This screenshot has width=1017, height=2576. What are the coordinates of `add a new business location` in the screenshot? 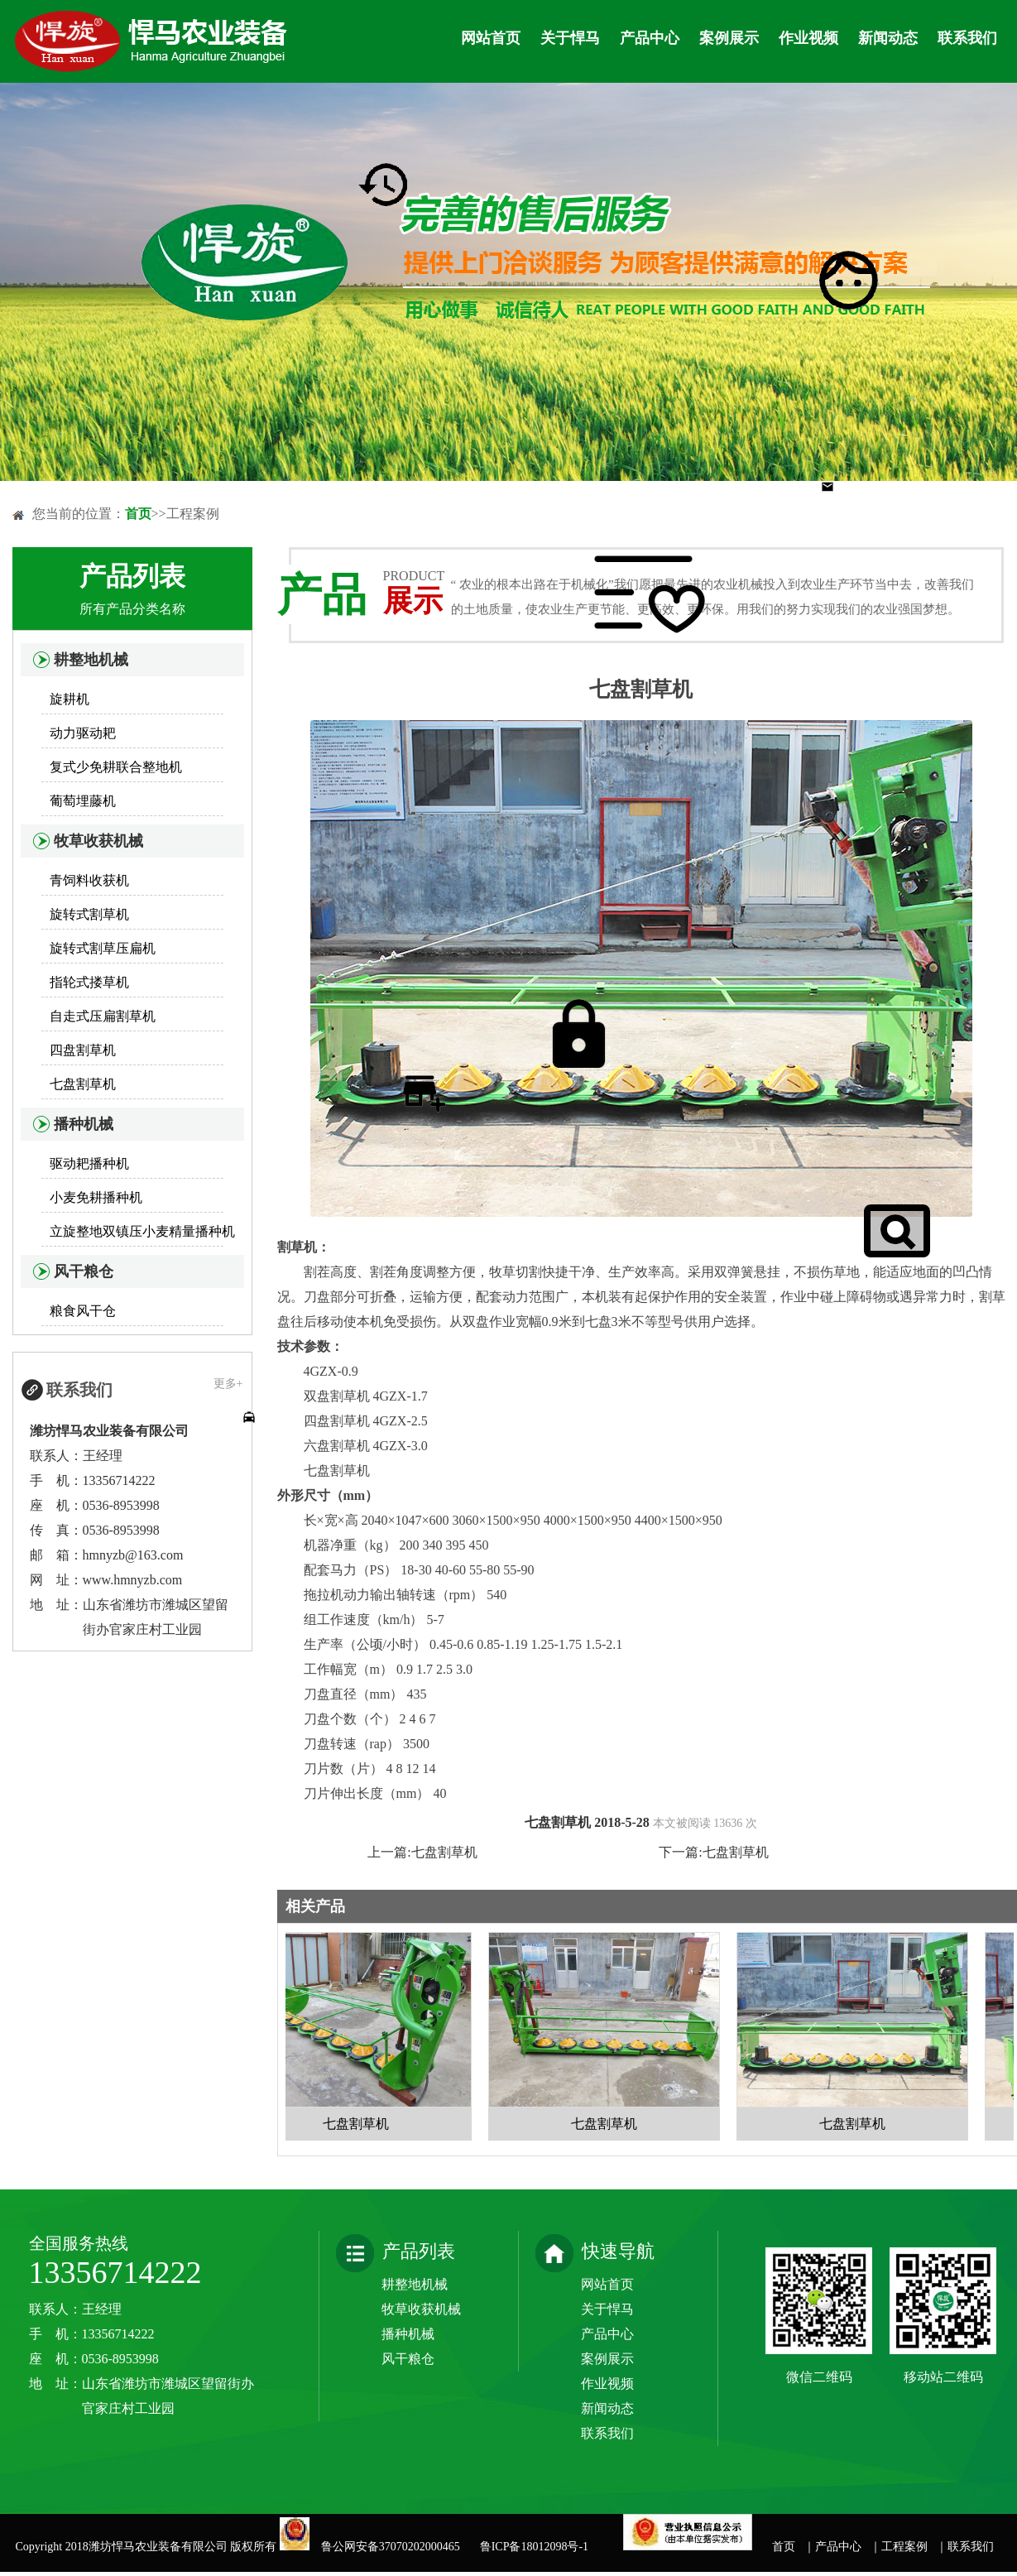 It's located at (425, 1091).